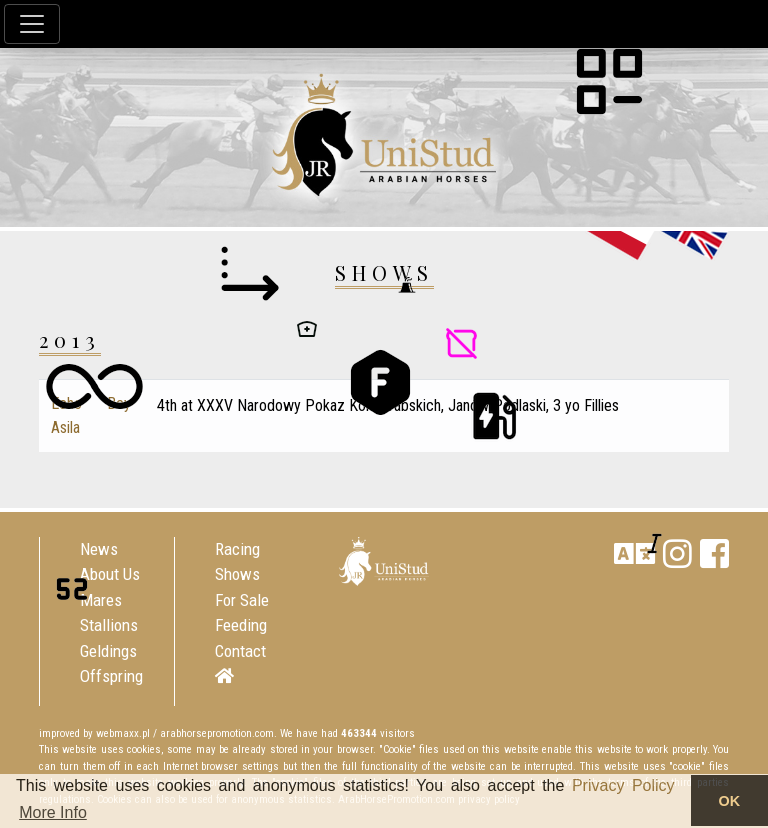 Image resolution: width=768 pixels, height=828 pixels. What do you see at coordinates (94, 386) in the screenshot?
I see `toggle infinite loop or repeat mode` at bounding box center [94, 386].